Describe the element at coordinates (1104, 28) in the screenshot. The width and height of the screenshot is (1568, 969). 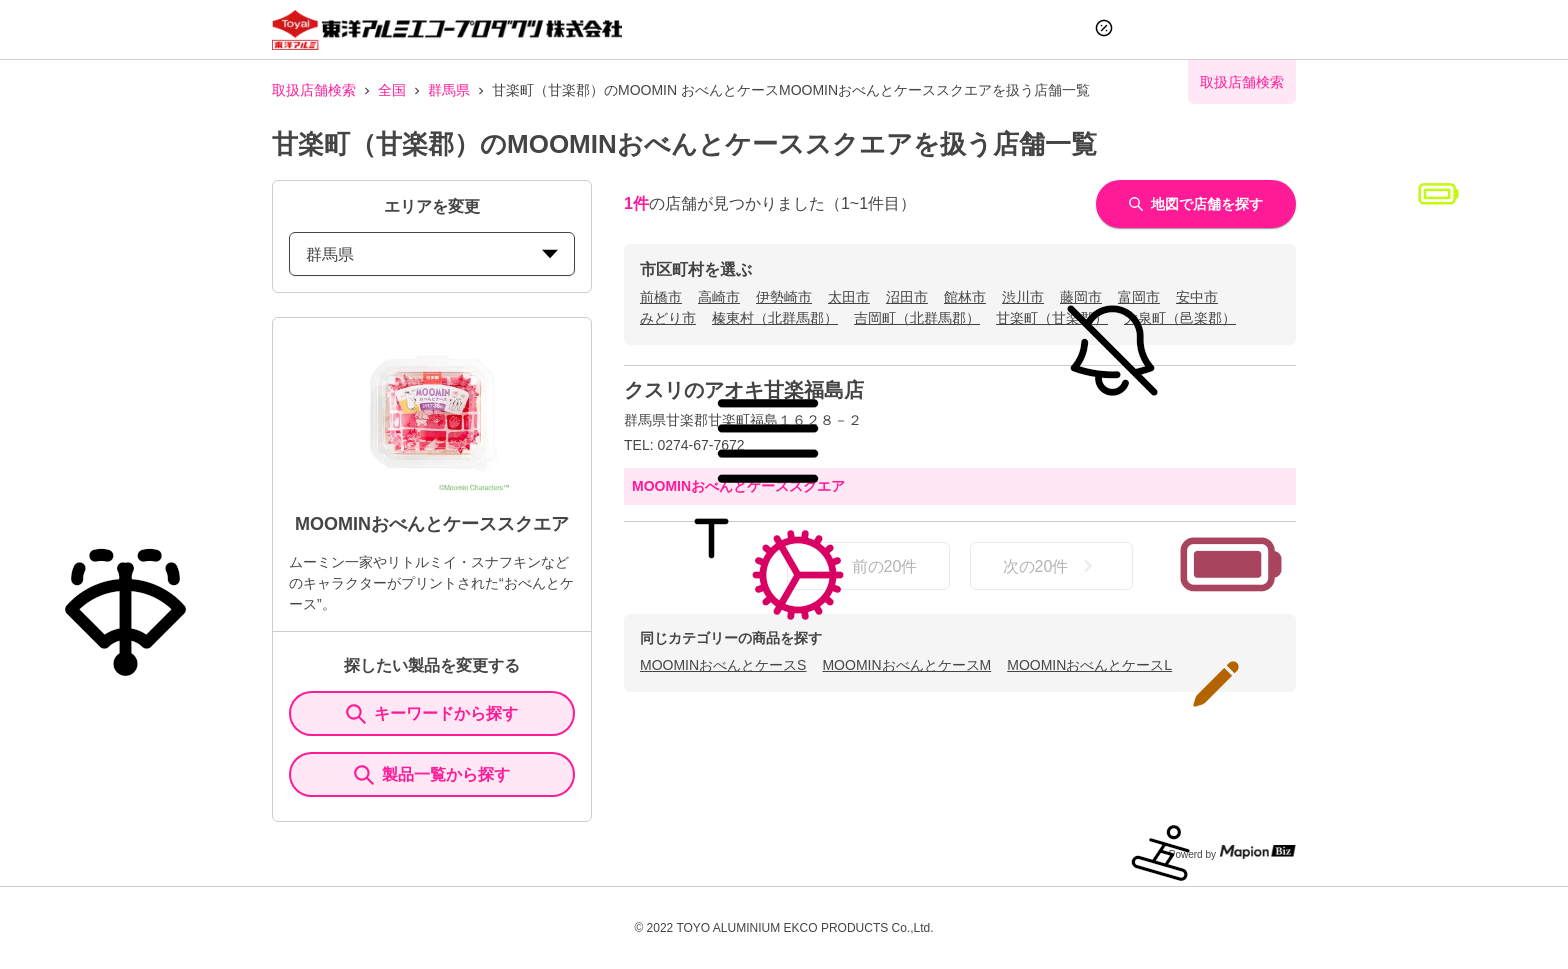
I see `view discount or percentage-based promotion` at that location.